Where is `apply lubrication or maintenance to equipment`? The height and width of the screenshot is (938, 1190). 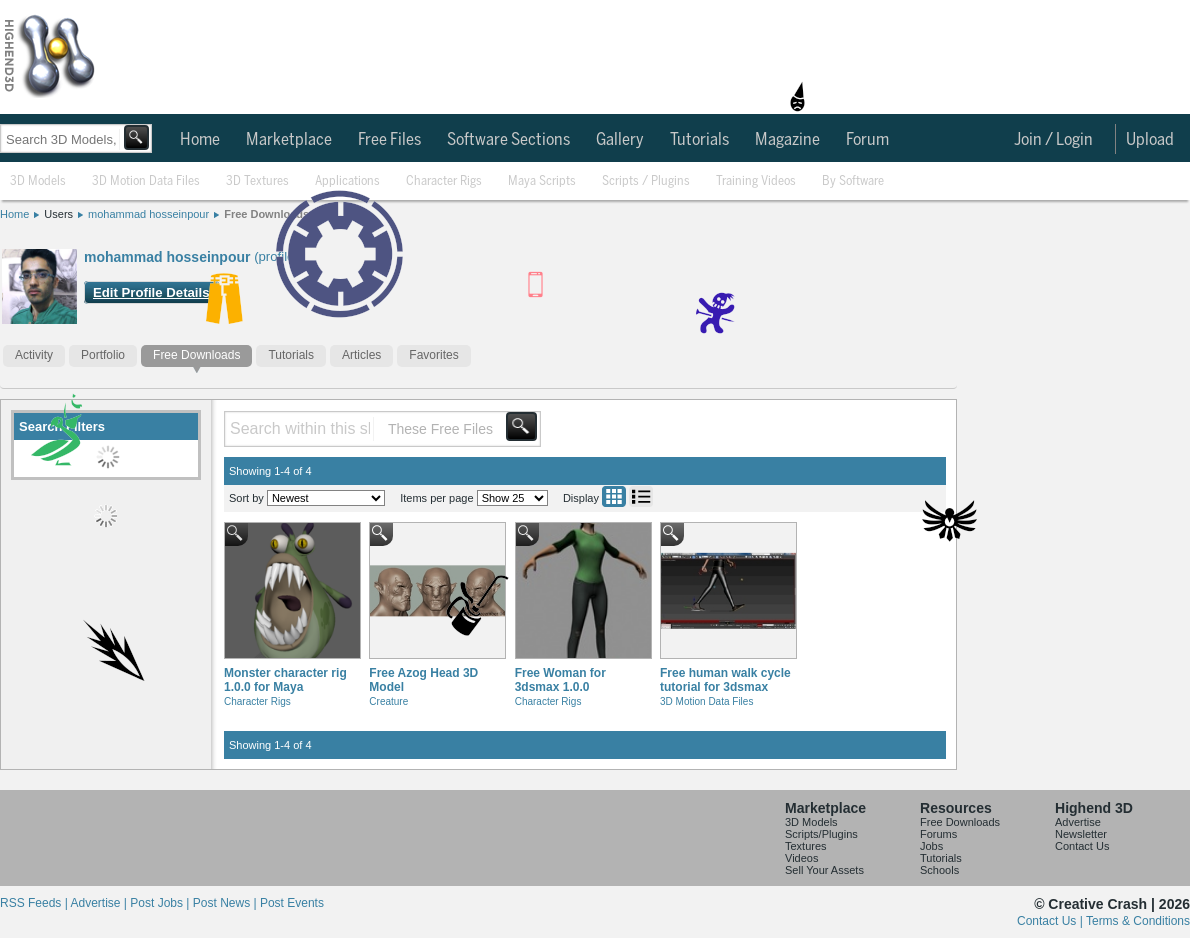 apply lubrication or maintenance to equipment is located at coordinates (477, 605).